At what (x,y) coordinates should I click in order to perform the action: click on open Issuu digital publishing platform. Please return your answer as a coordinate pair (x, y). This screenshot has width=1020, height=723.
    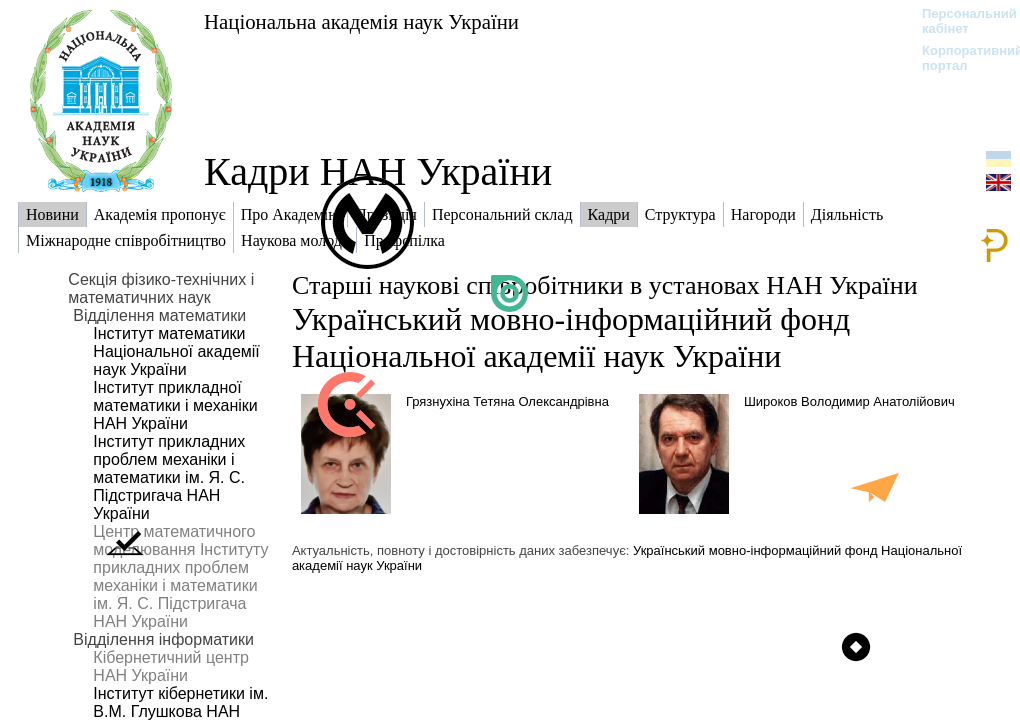
    Looking at the image, I should click on (509, 293).